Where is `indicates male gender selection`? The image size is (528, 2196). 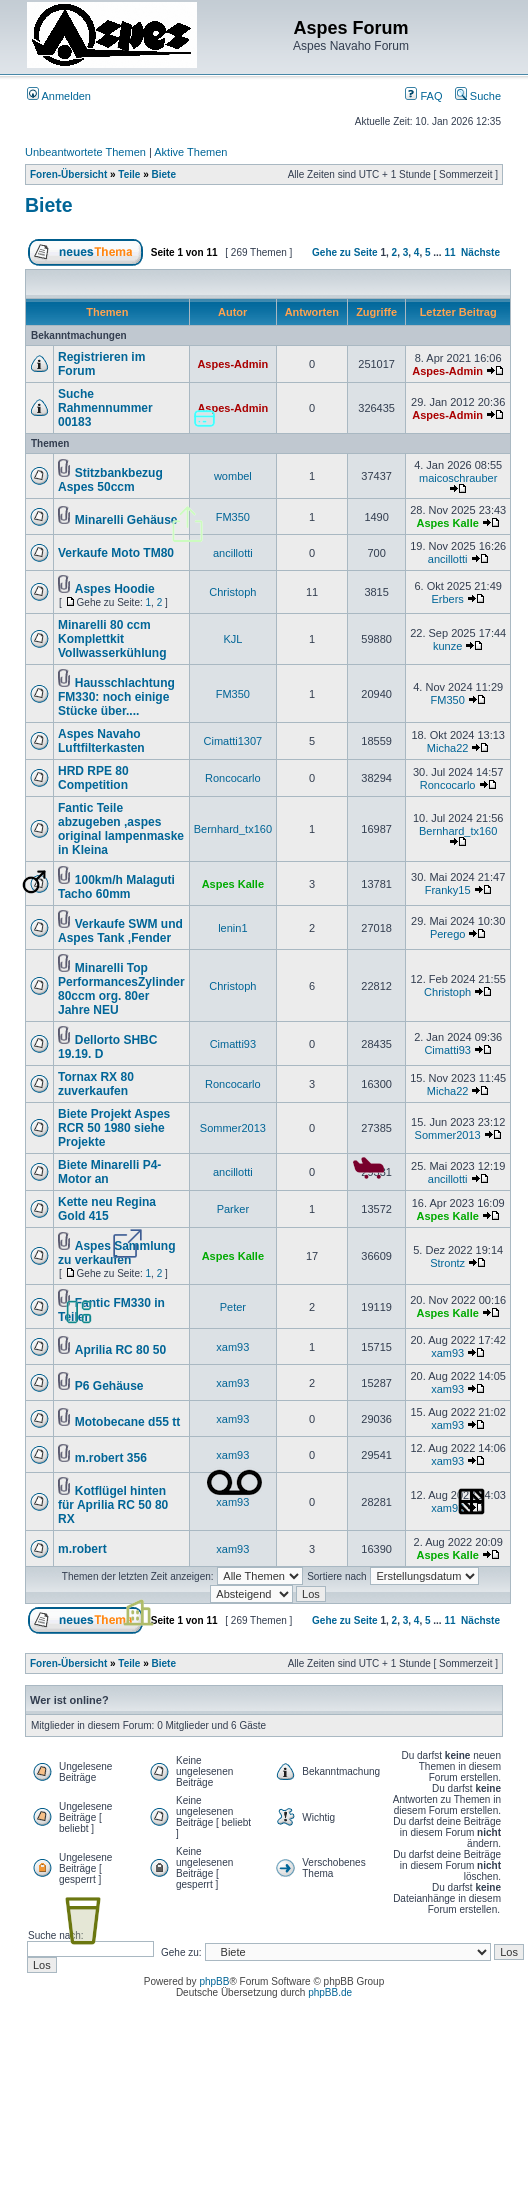
indicates male gender selection is located at coordinates (33, 882).